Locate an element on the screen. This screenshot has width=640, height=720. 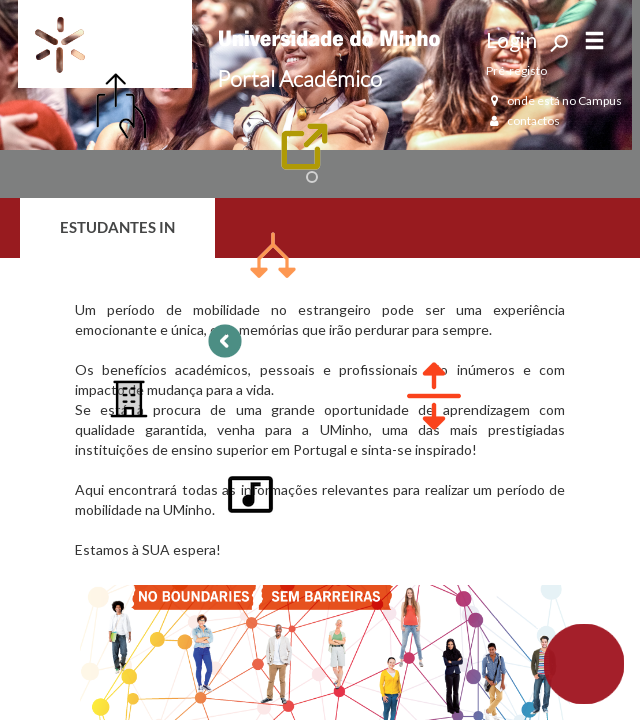
go back to the previous screen is located at coordinates (225, 341).